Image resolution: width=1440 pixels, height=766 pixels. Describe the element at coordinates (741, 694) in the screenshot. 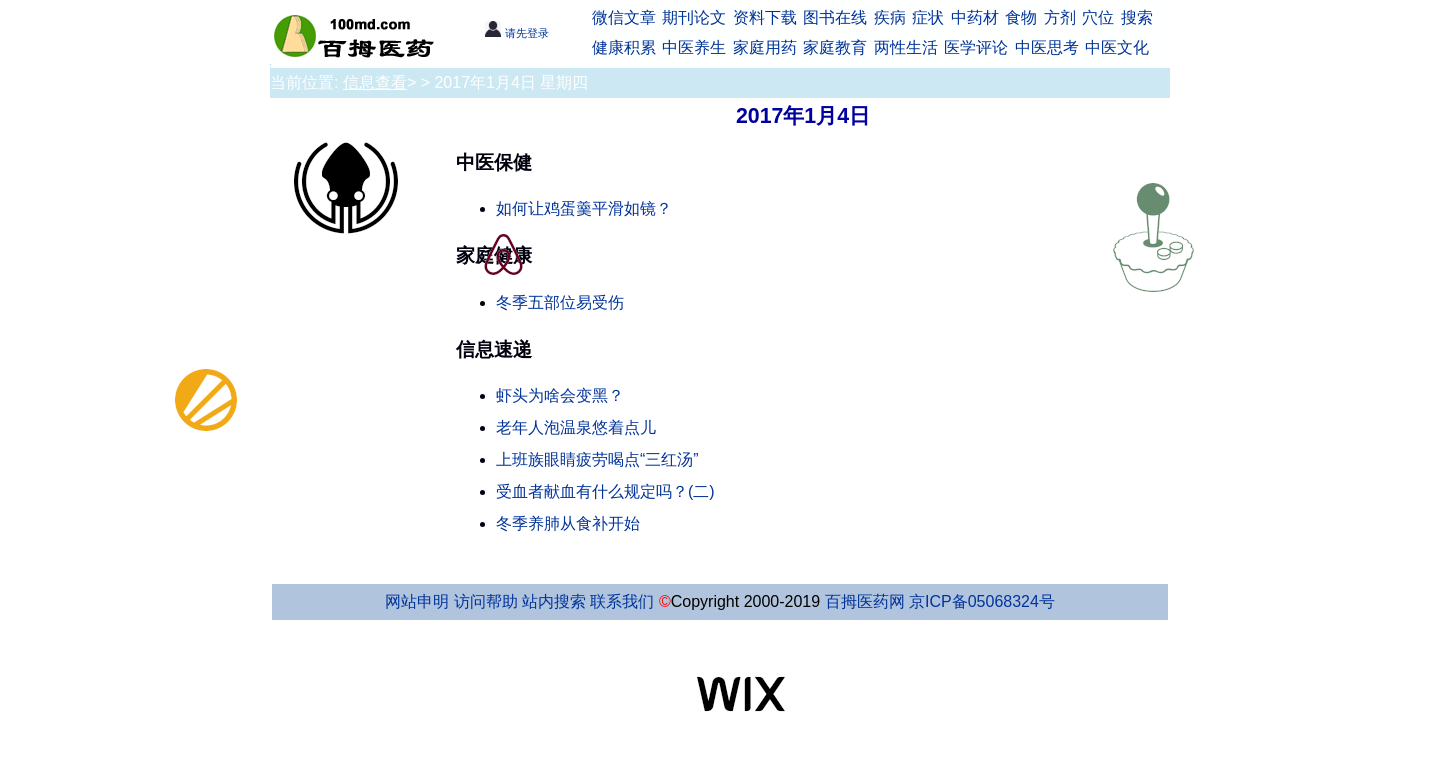

I see `wix website builder logo` at that location.